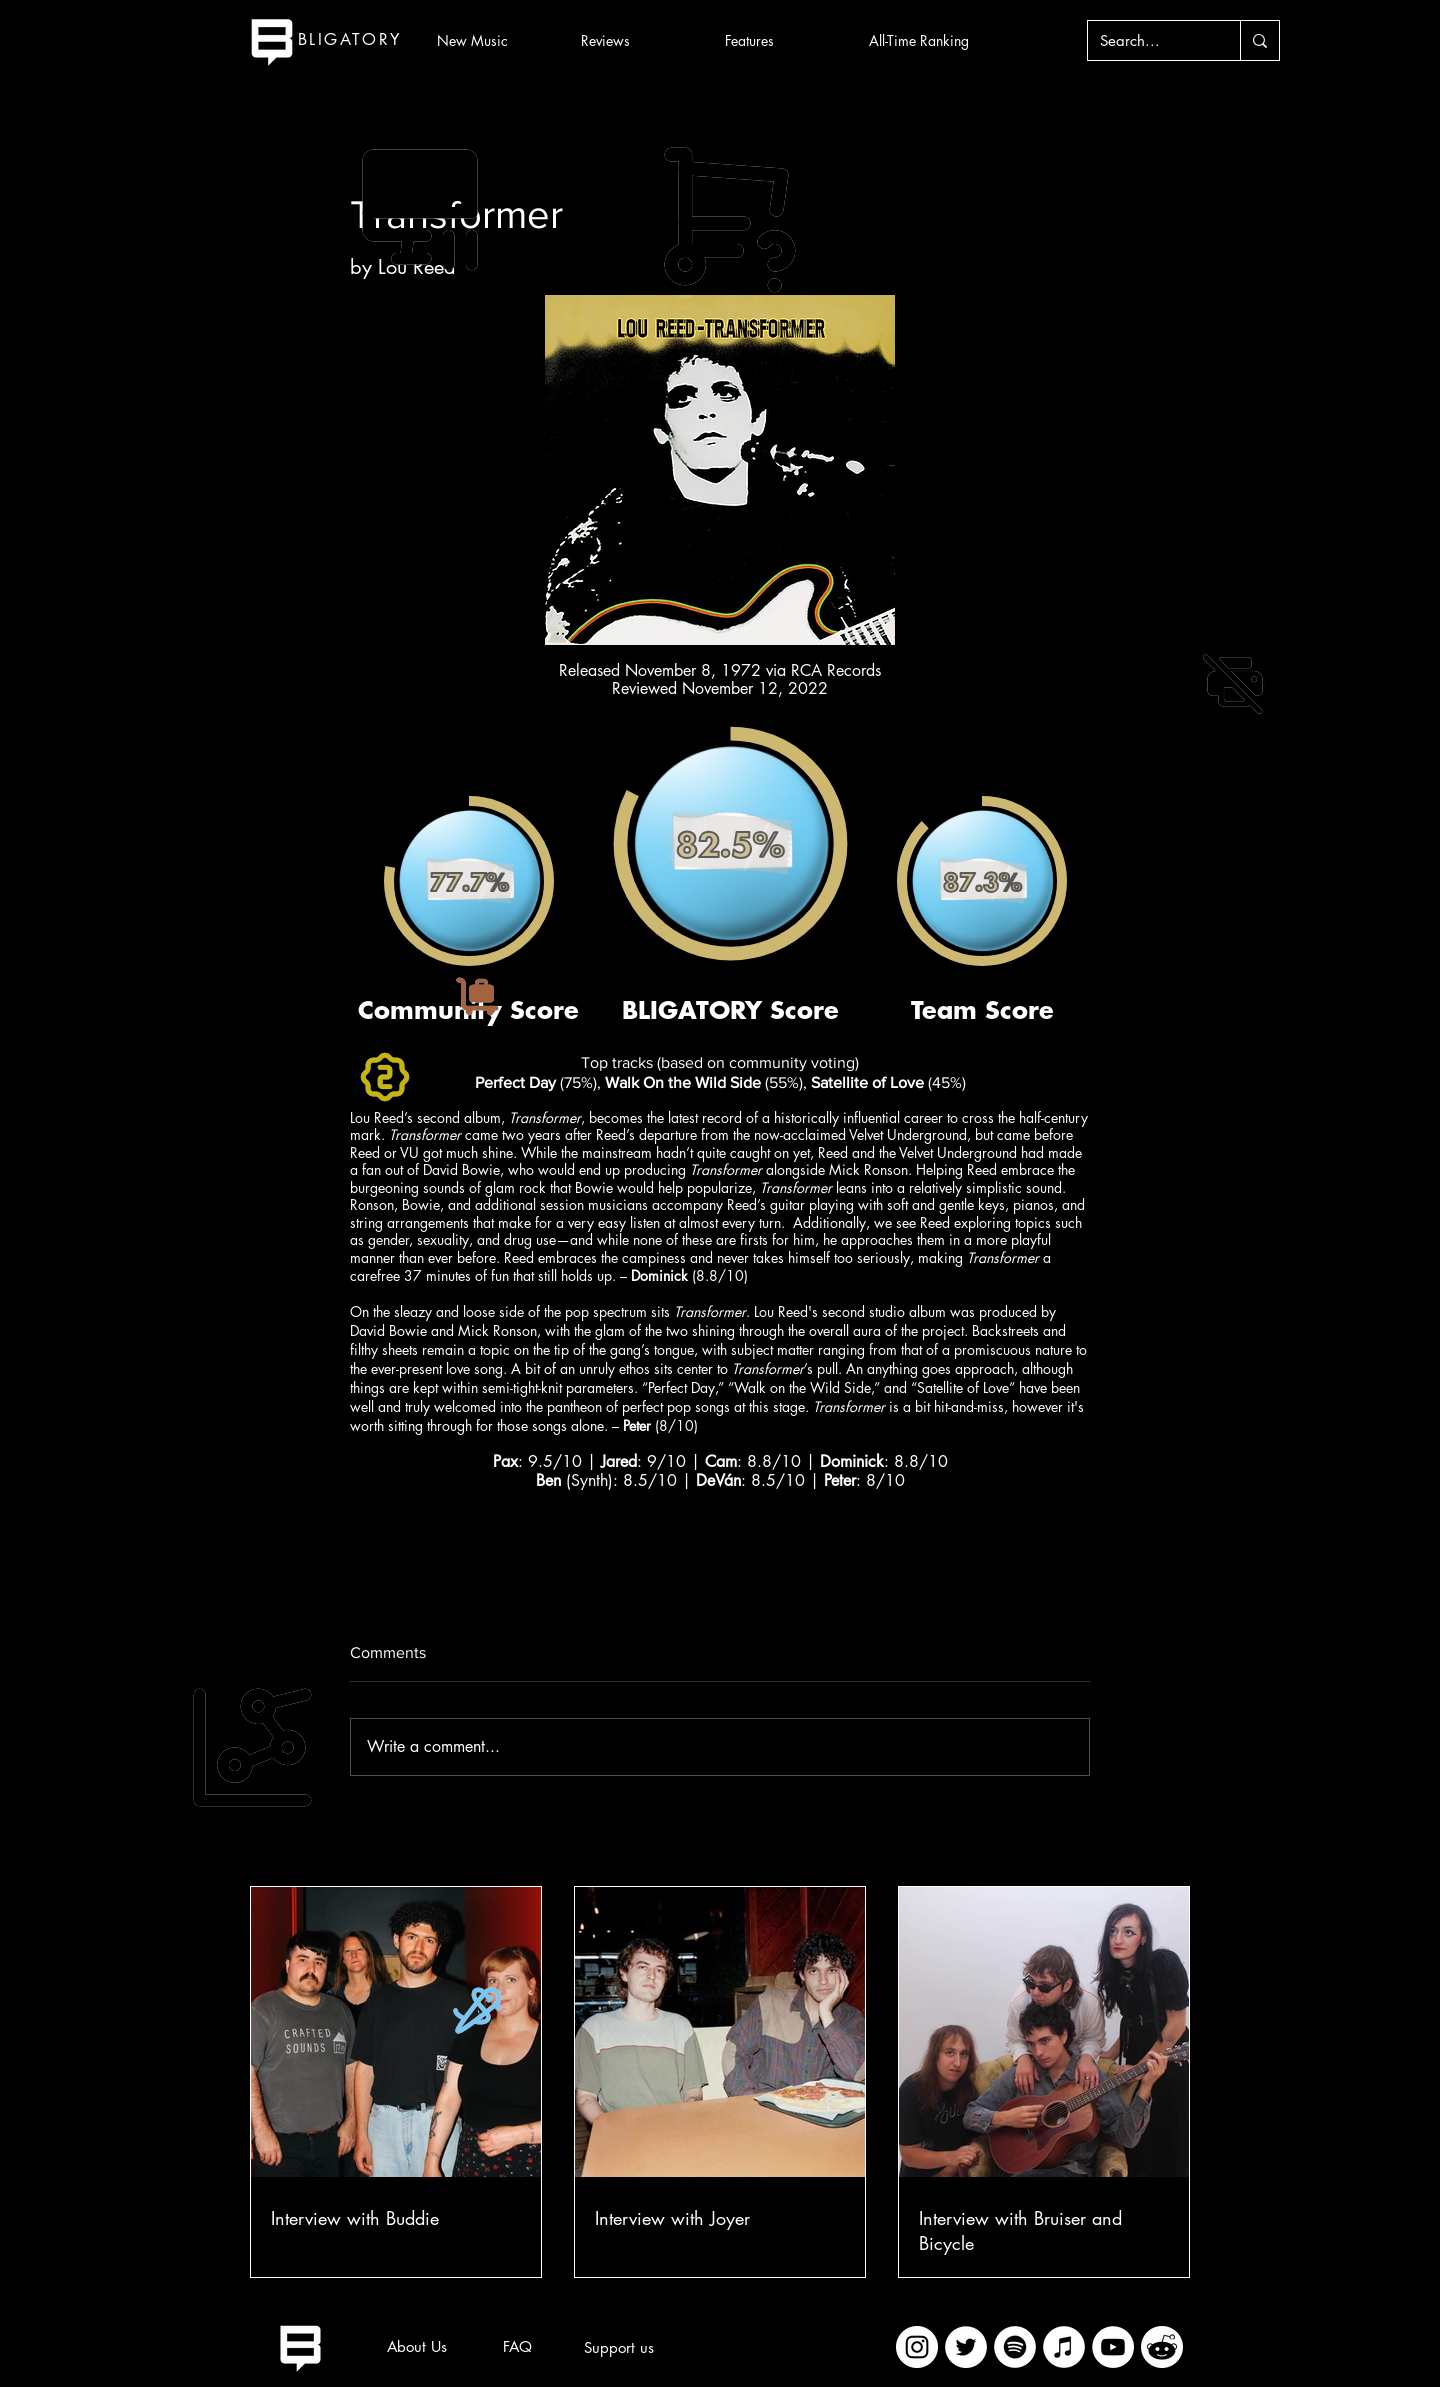 The width and height of the screenshot is (1440, 2387). What do you see at coordinates (726, 216) in the screenshot?
I see `get help with your shopping cart` at bounding box center [726, 216].